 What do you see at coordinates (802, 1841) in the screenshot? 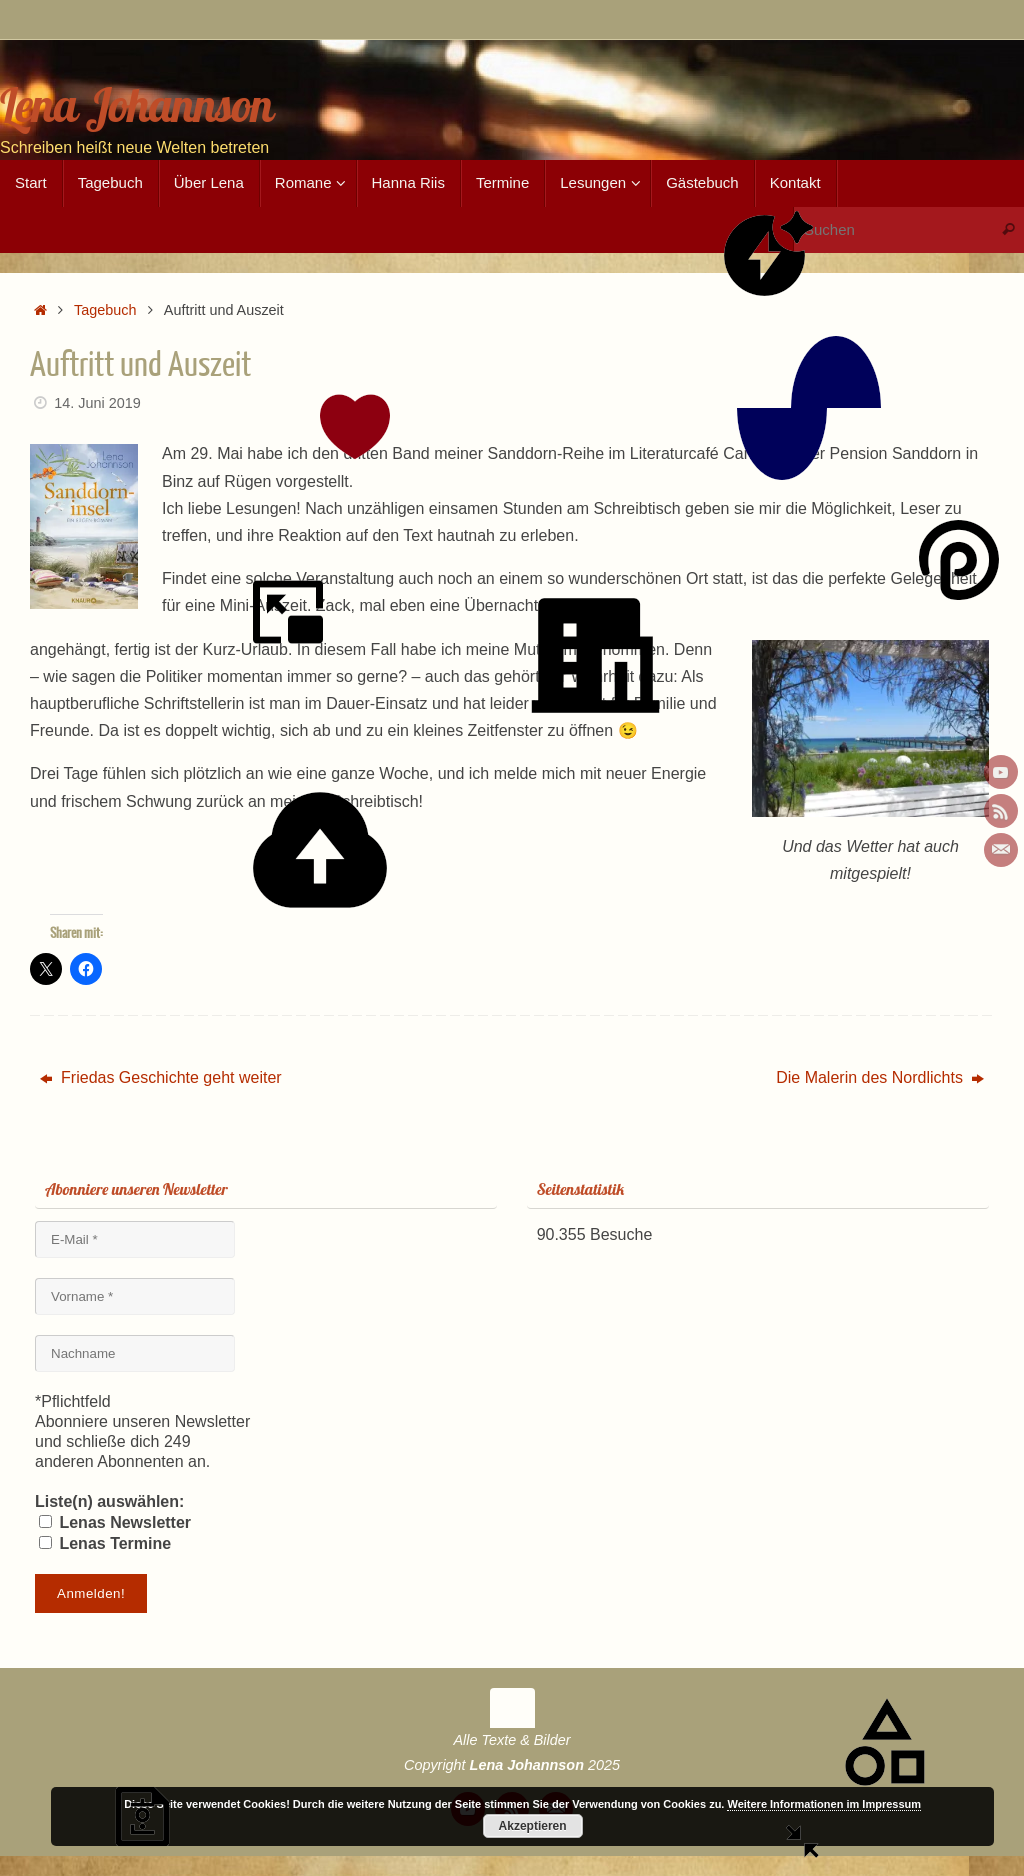
I see `collapse or minimize an expanded view` at bounding box center [802, 1841].